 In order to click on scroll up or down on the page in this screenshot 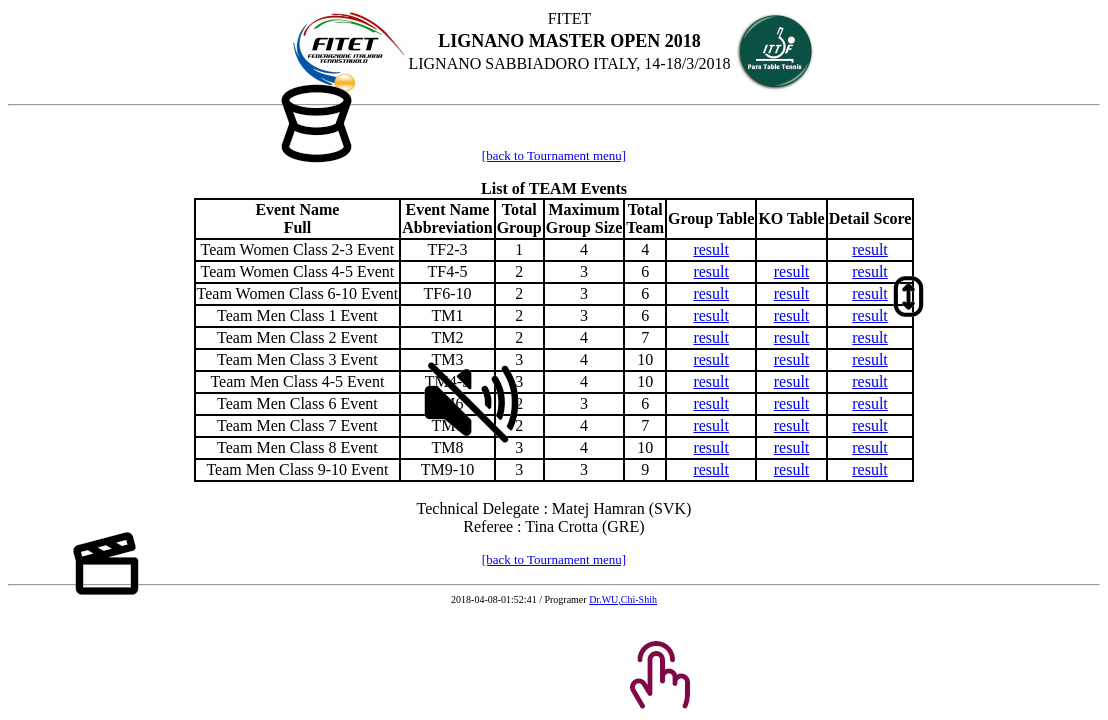, I will do `click(908, 296)`.